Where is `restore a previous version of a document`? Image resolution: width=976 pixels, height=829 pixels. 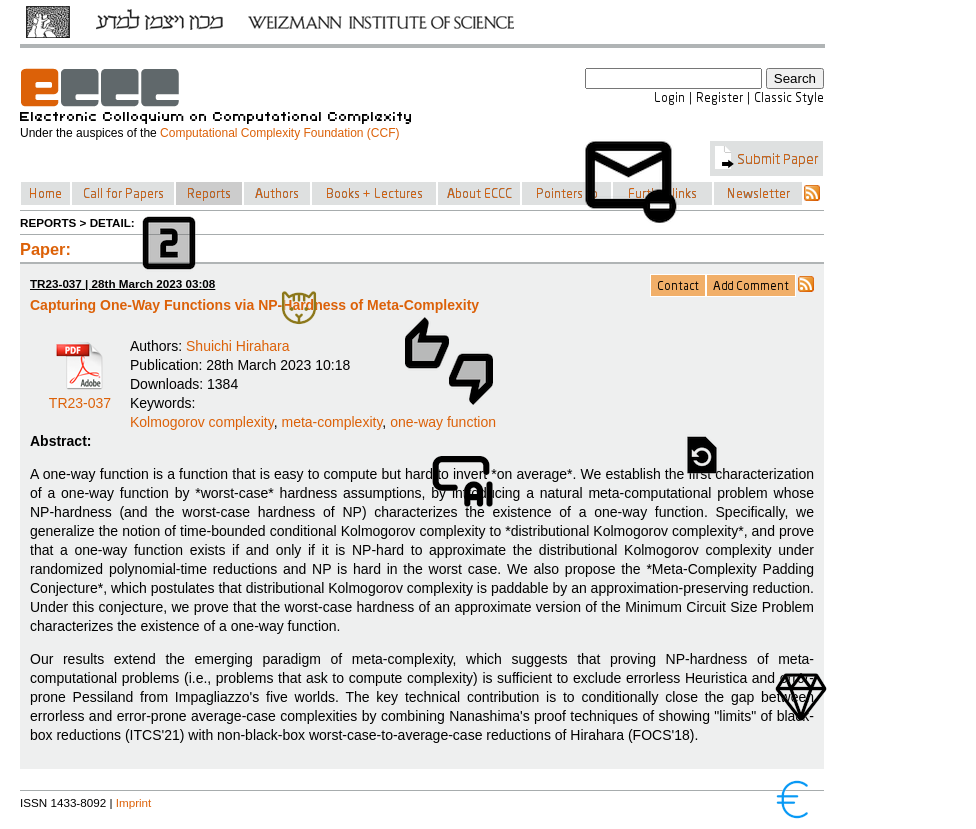
restore a previous version of a document is located at coordinates (702, 455).